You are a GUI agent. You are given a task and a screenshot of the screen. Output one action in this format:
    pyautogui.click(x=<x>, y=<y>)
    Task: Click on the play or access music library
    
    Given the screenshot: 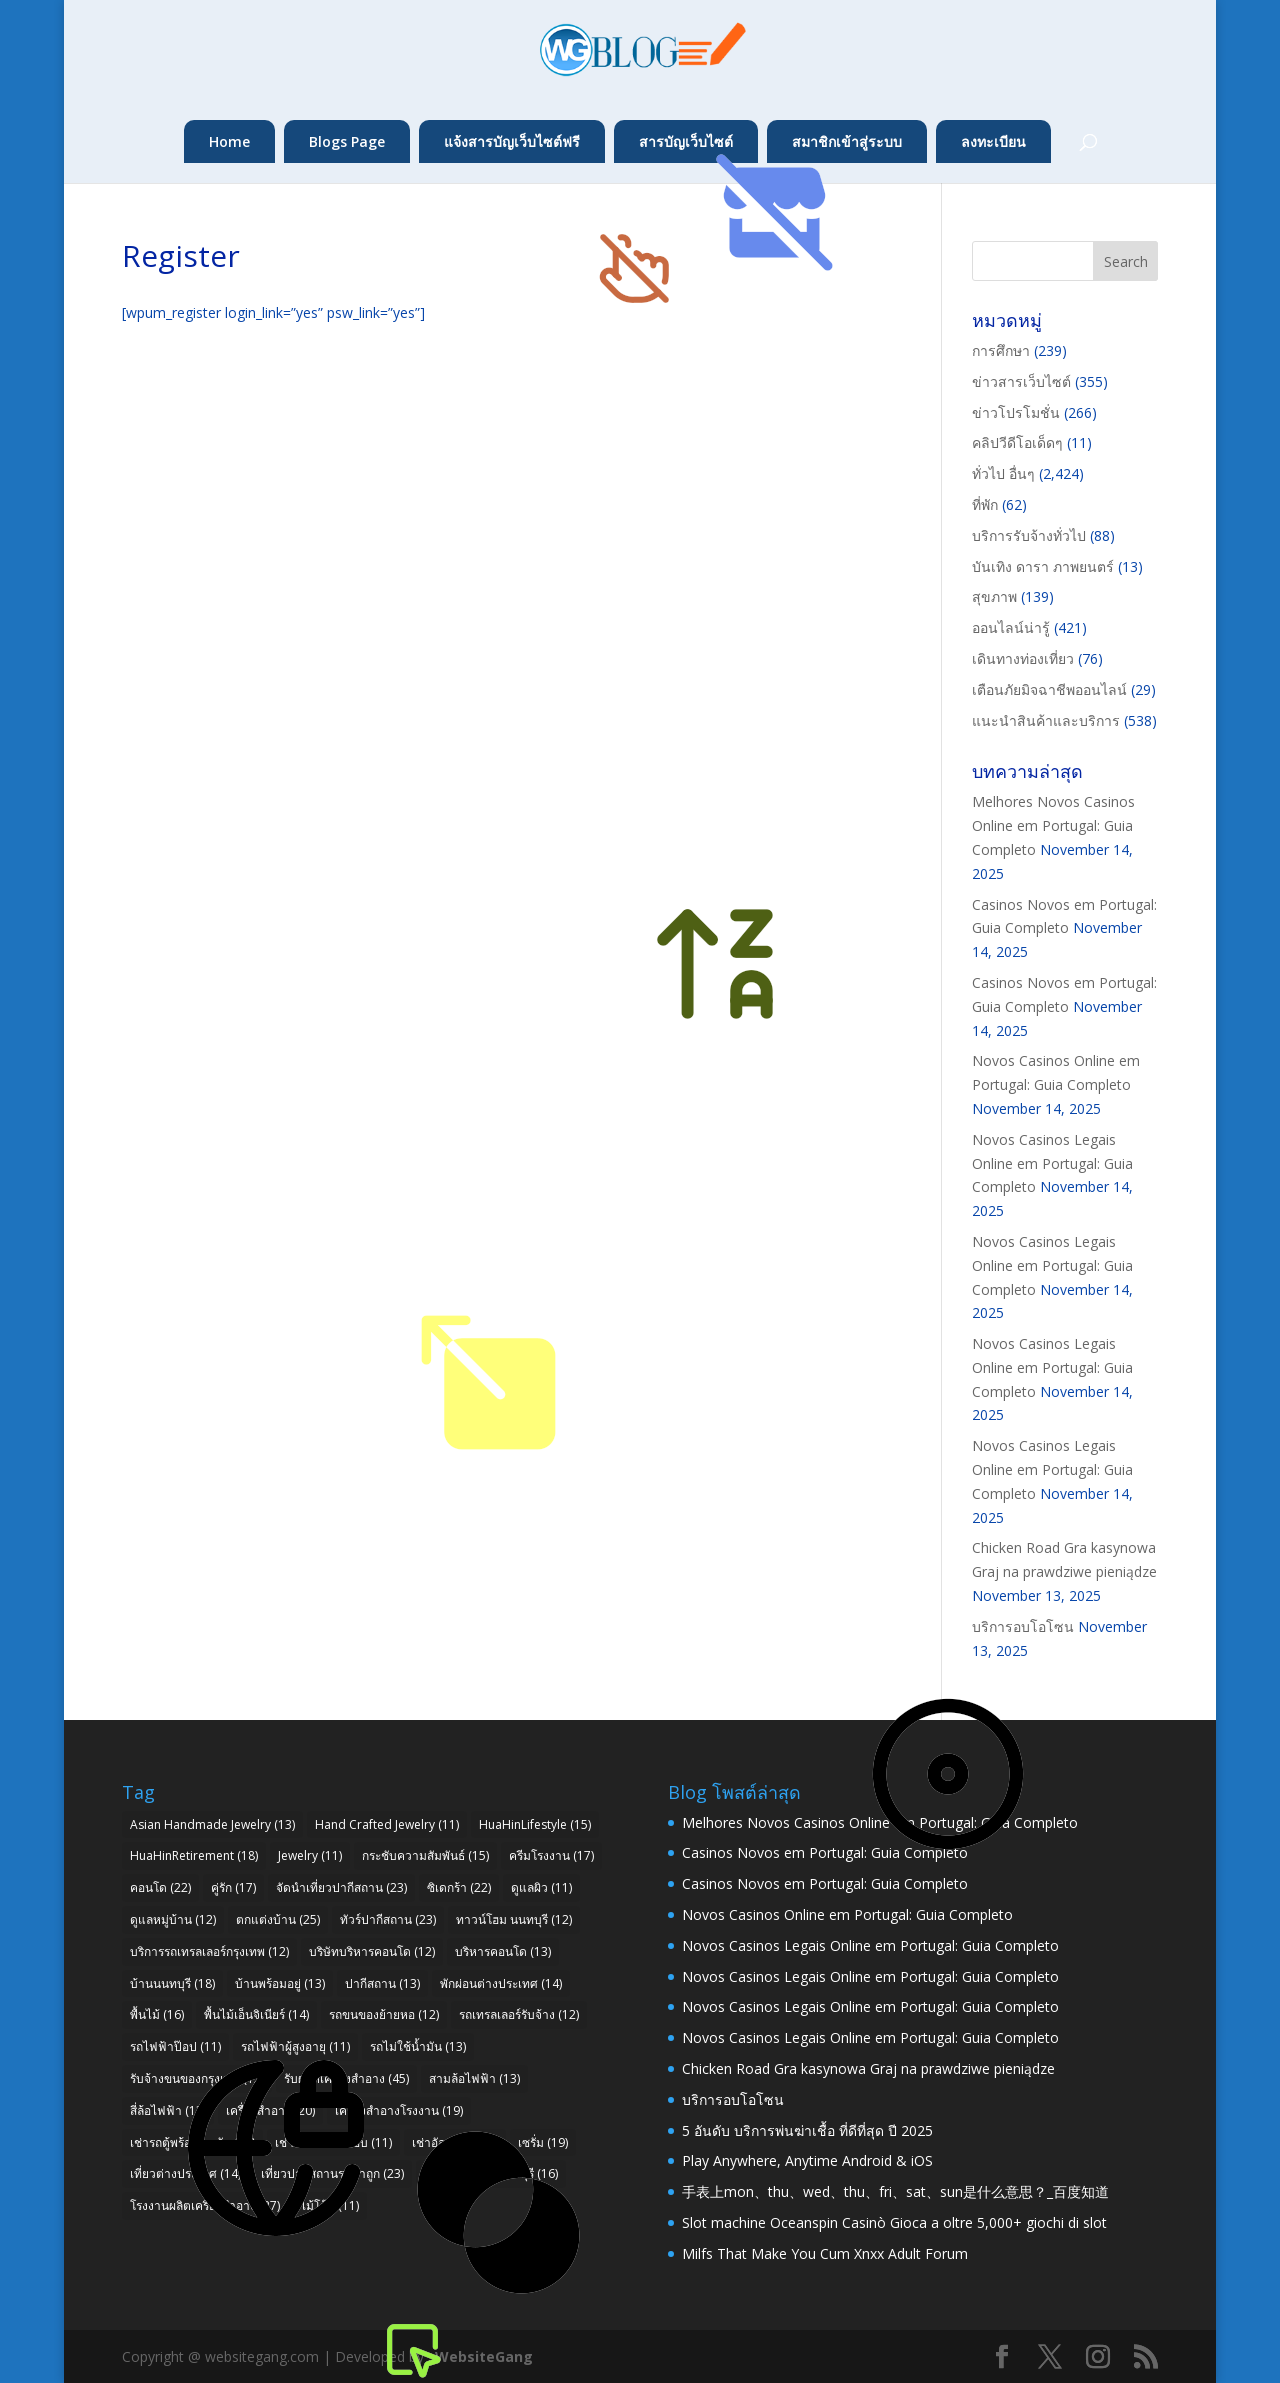 What is the action you would take?
    pyautogui.click(x=948, y=1774)
    